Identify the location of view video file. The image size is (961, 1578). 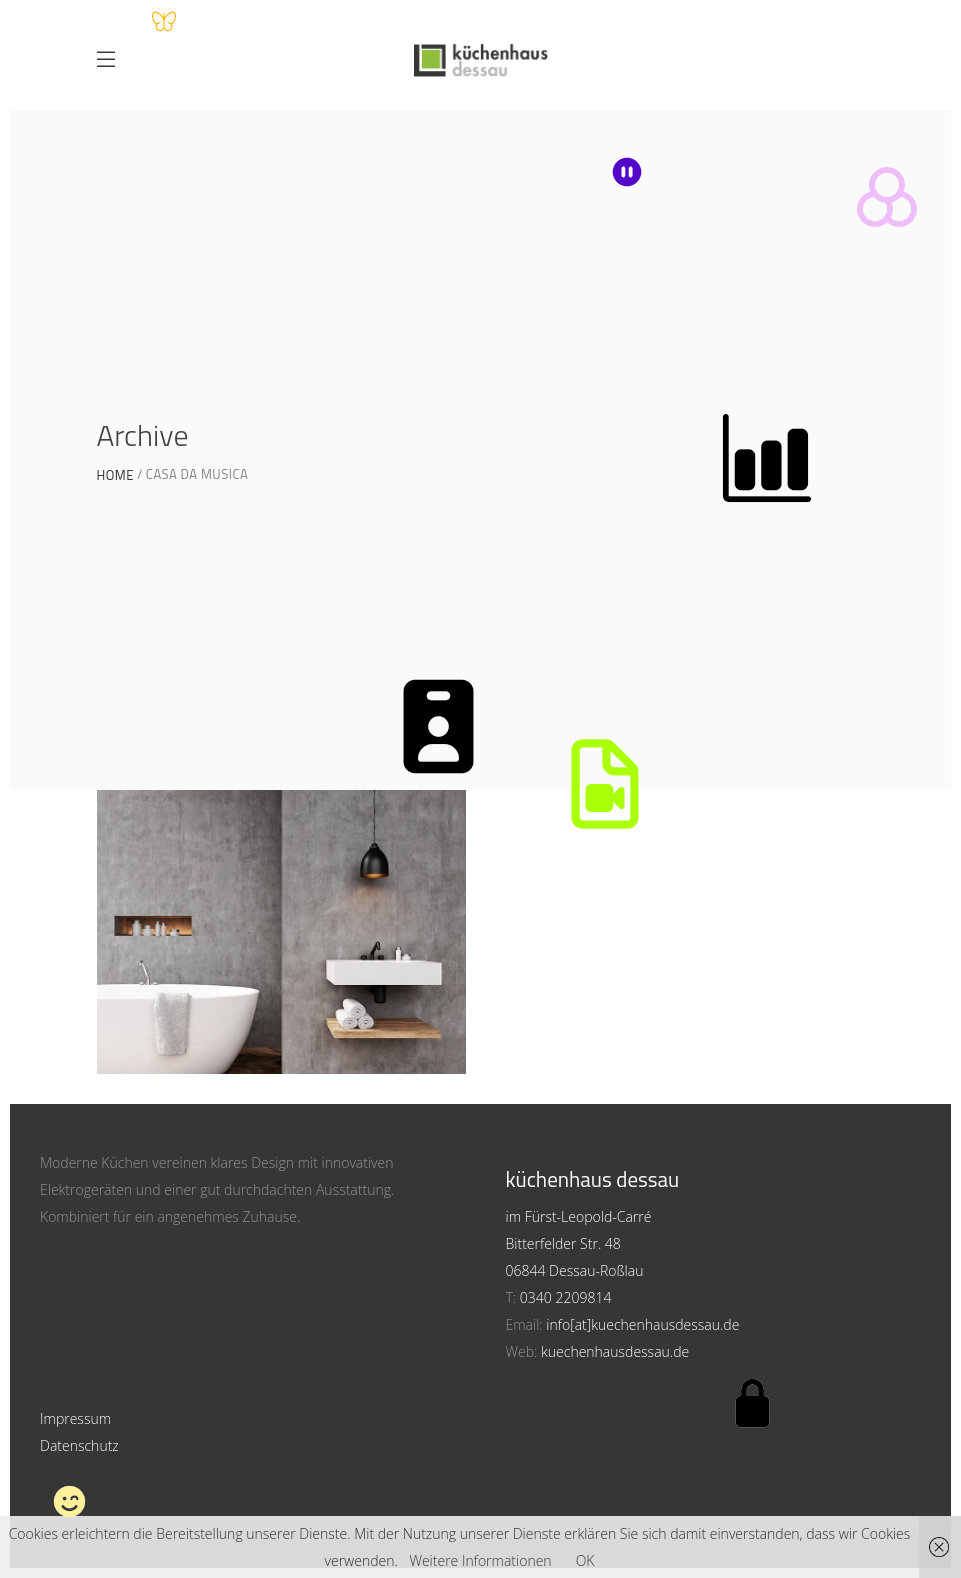
(605, 784).